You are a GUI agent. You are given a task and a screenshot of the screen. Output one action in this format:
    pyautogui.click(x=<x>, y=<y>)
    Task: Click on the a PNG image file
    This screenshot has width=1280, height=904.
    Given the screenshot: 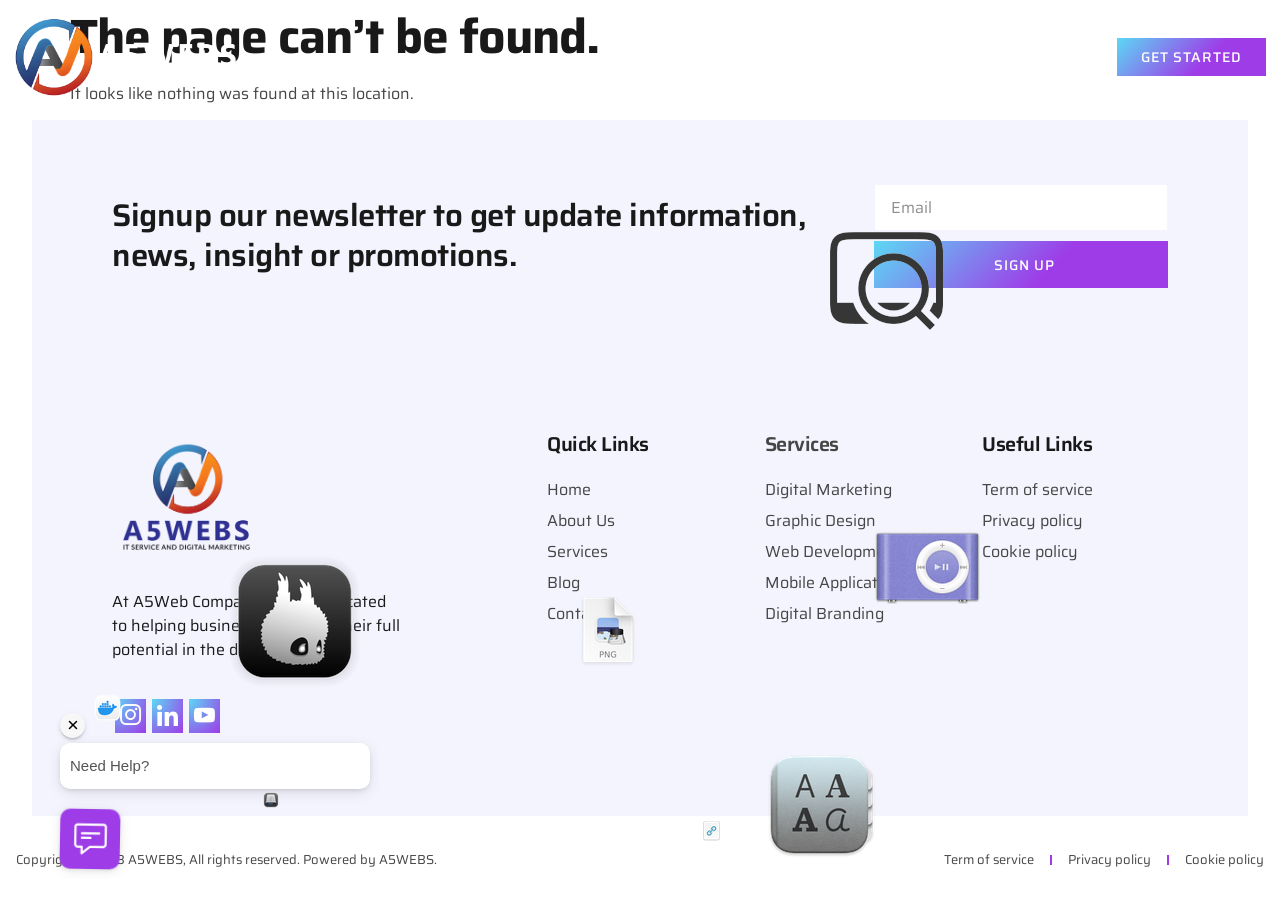 What is the action you would take?
    pyautogui.click(x=608, y=631)
    